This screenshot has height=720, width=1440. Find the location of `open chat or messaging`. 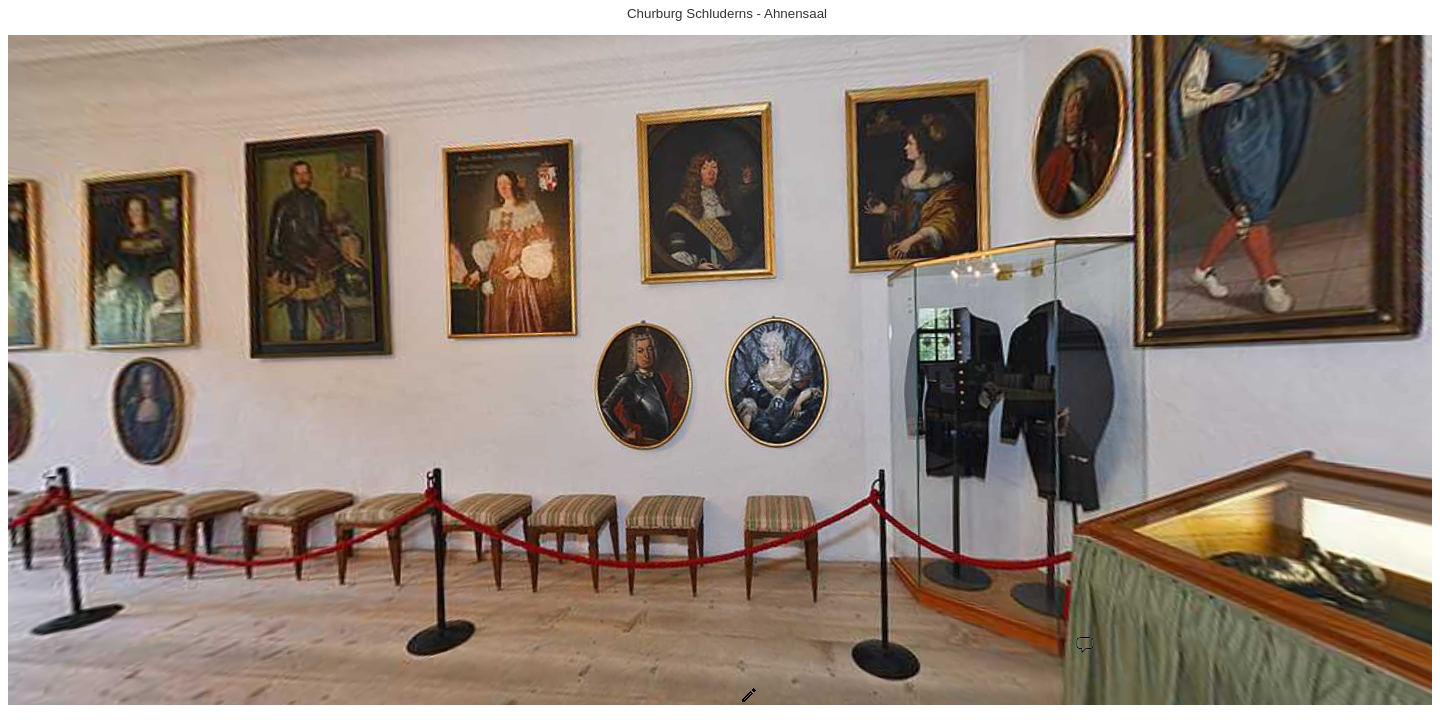

open chat or messaging is located at coordinates (1085, 645).